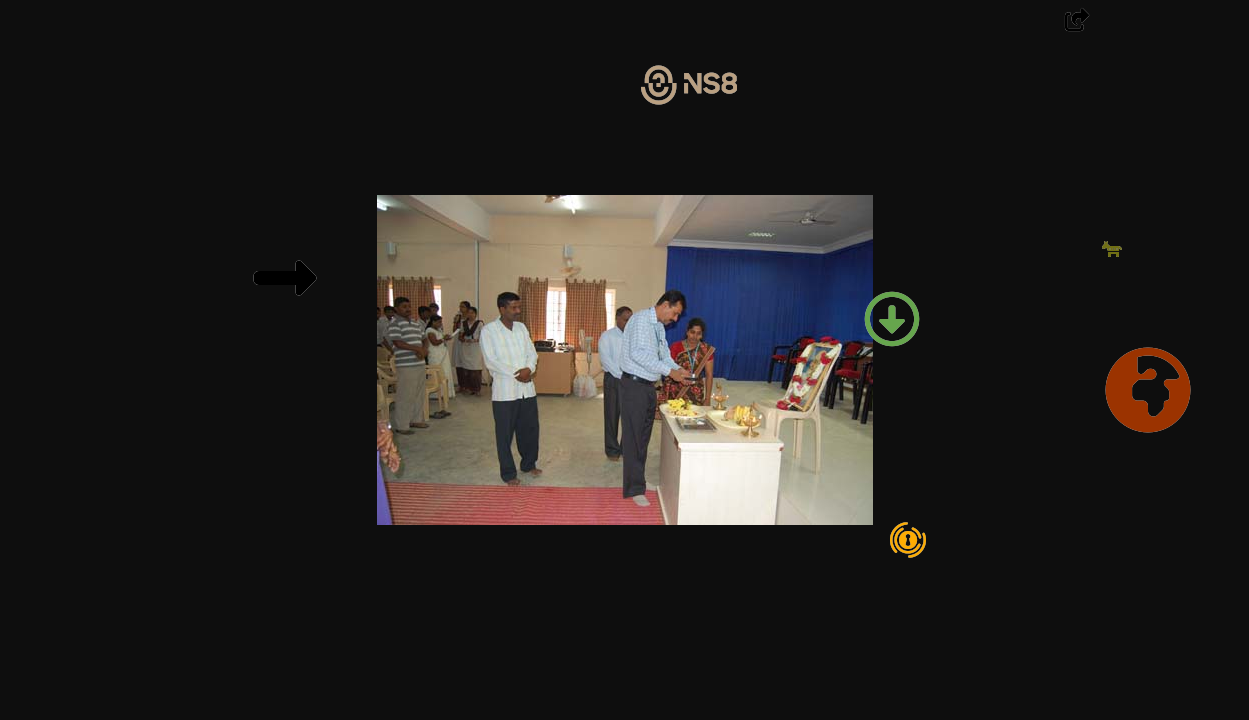 The height and width of the screenshot is (720, 1249). I want to click on open authelia authentication settings, so click(908, 540).